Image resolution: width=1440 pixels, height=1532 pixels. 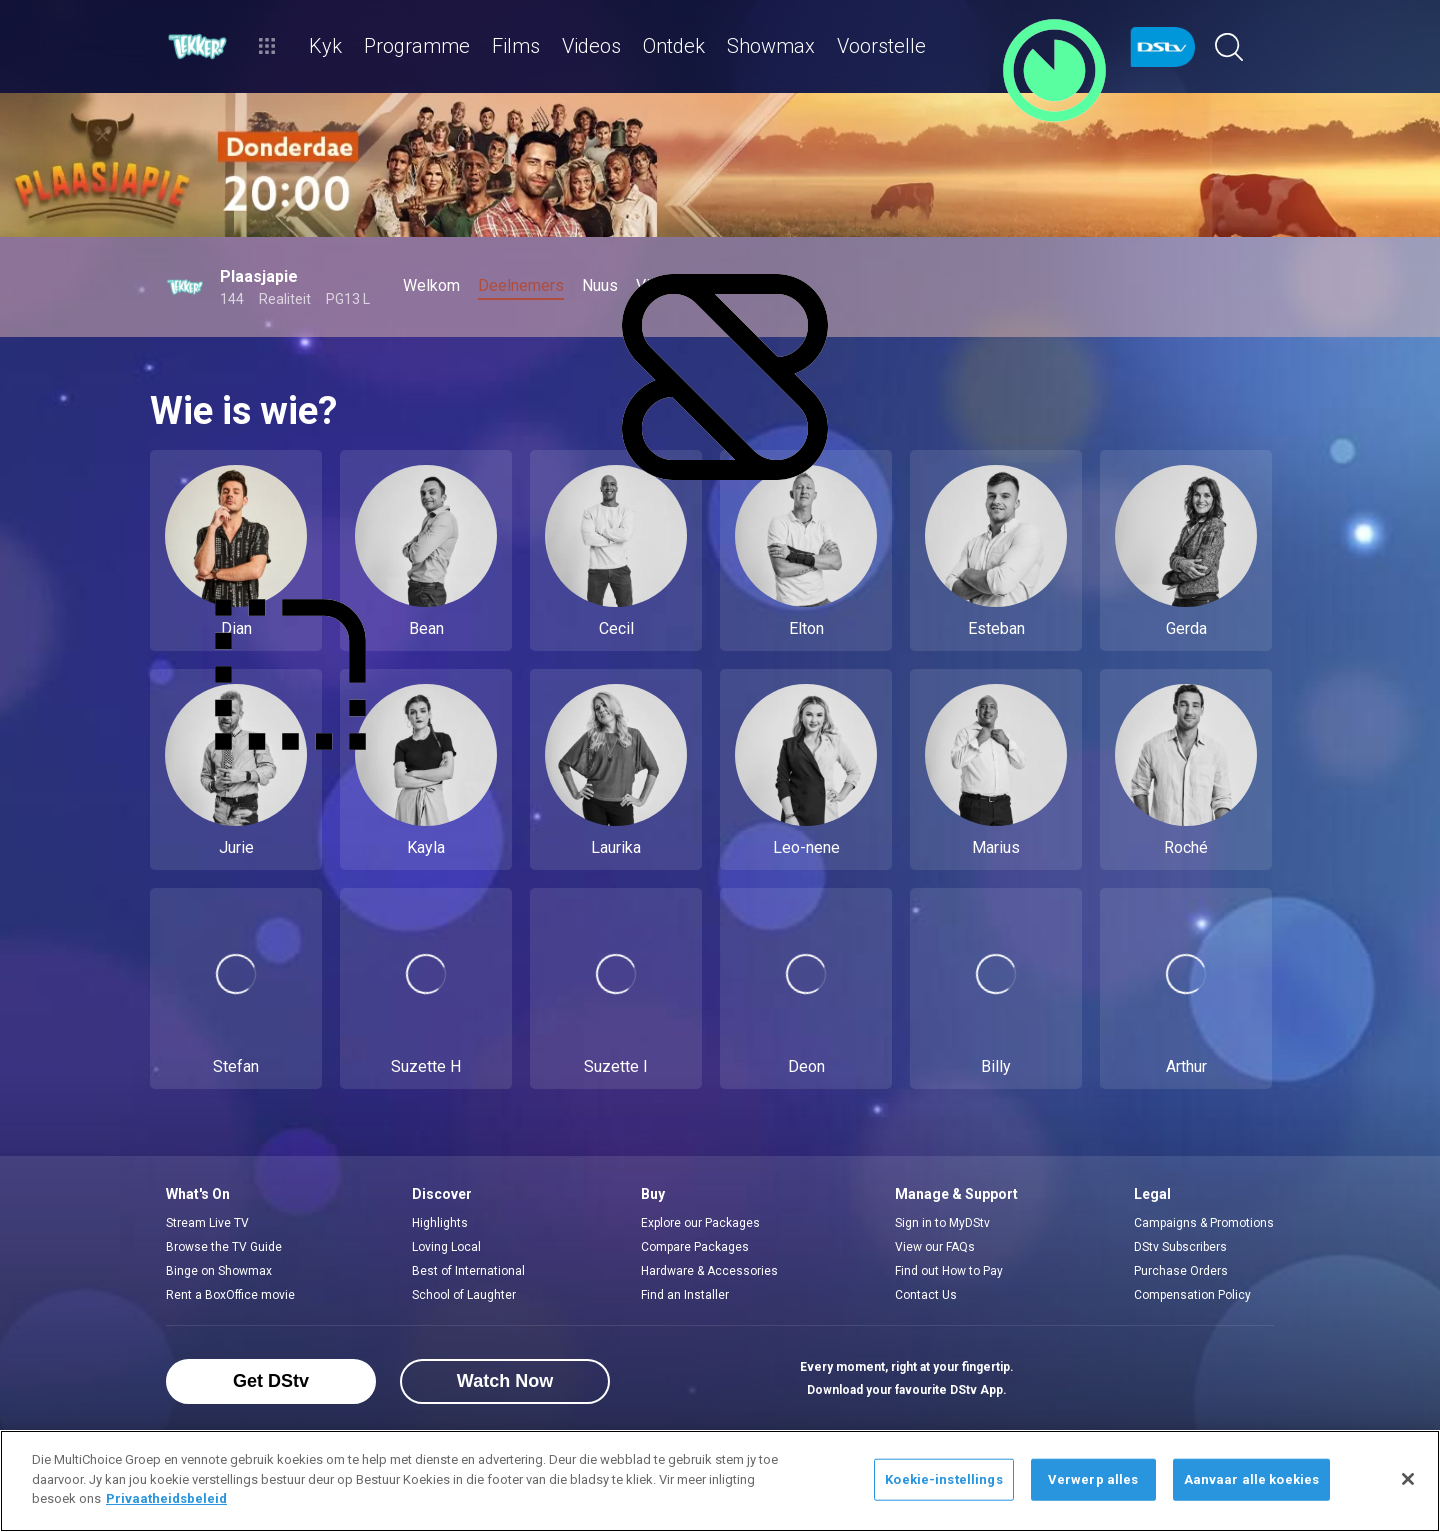 What do you see at coordinates (1054, 70) in the screenshot?
I see `indicates task progress at approximately 70% complete` at bounding box center [1054, 70].